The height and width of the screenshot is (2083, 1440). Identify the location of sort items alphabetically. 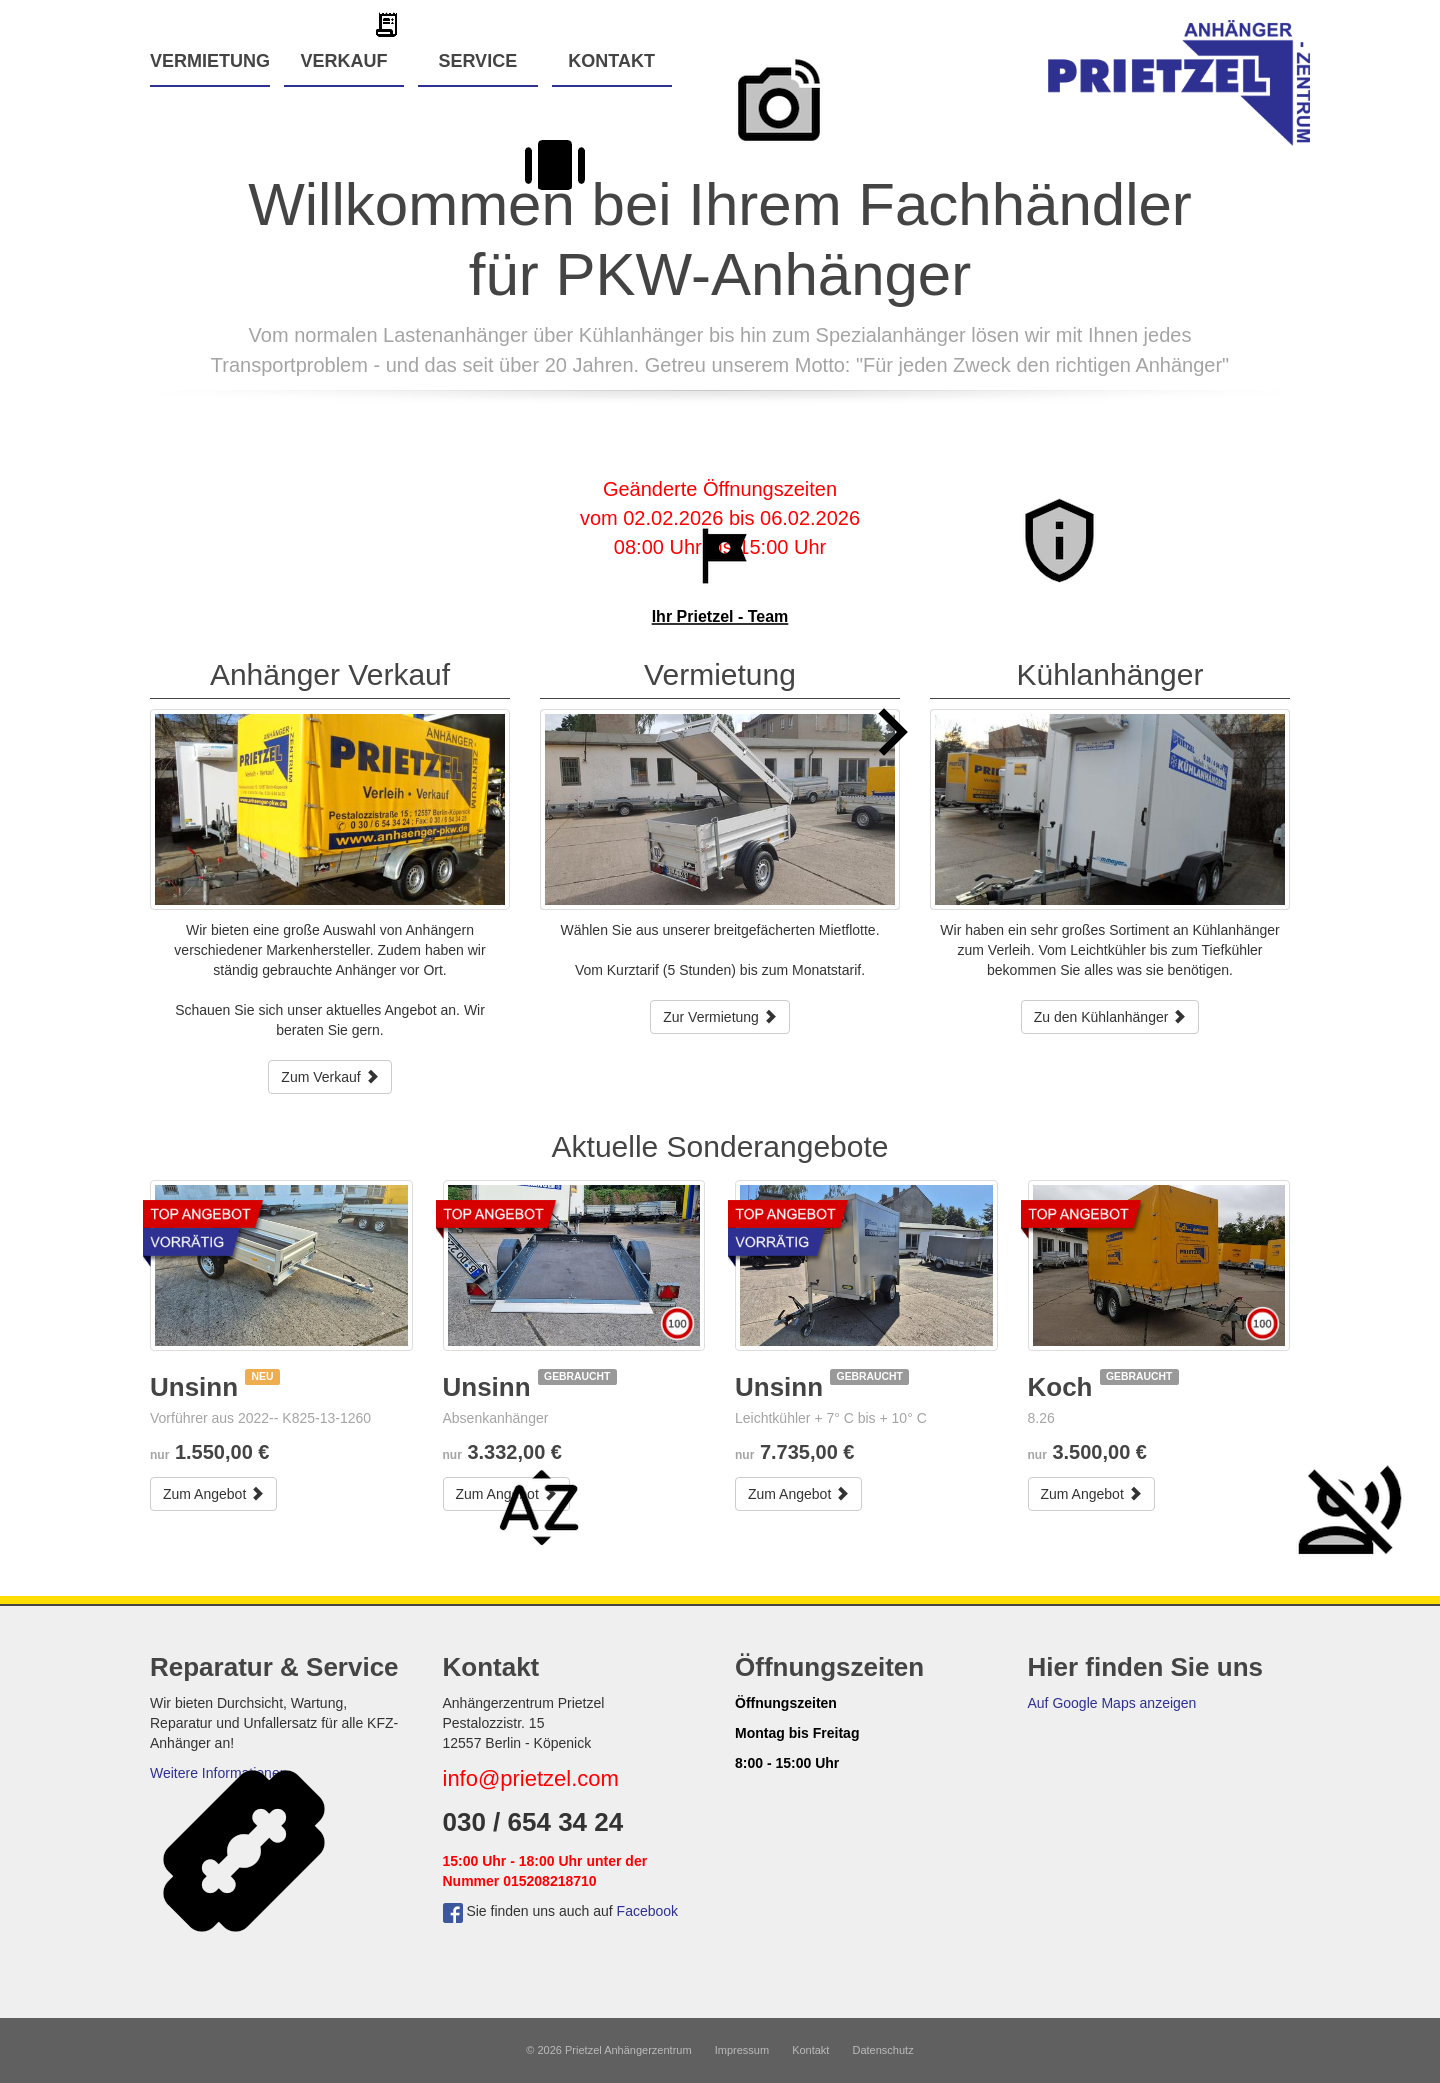
(539, 1507).